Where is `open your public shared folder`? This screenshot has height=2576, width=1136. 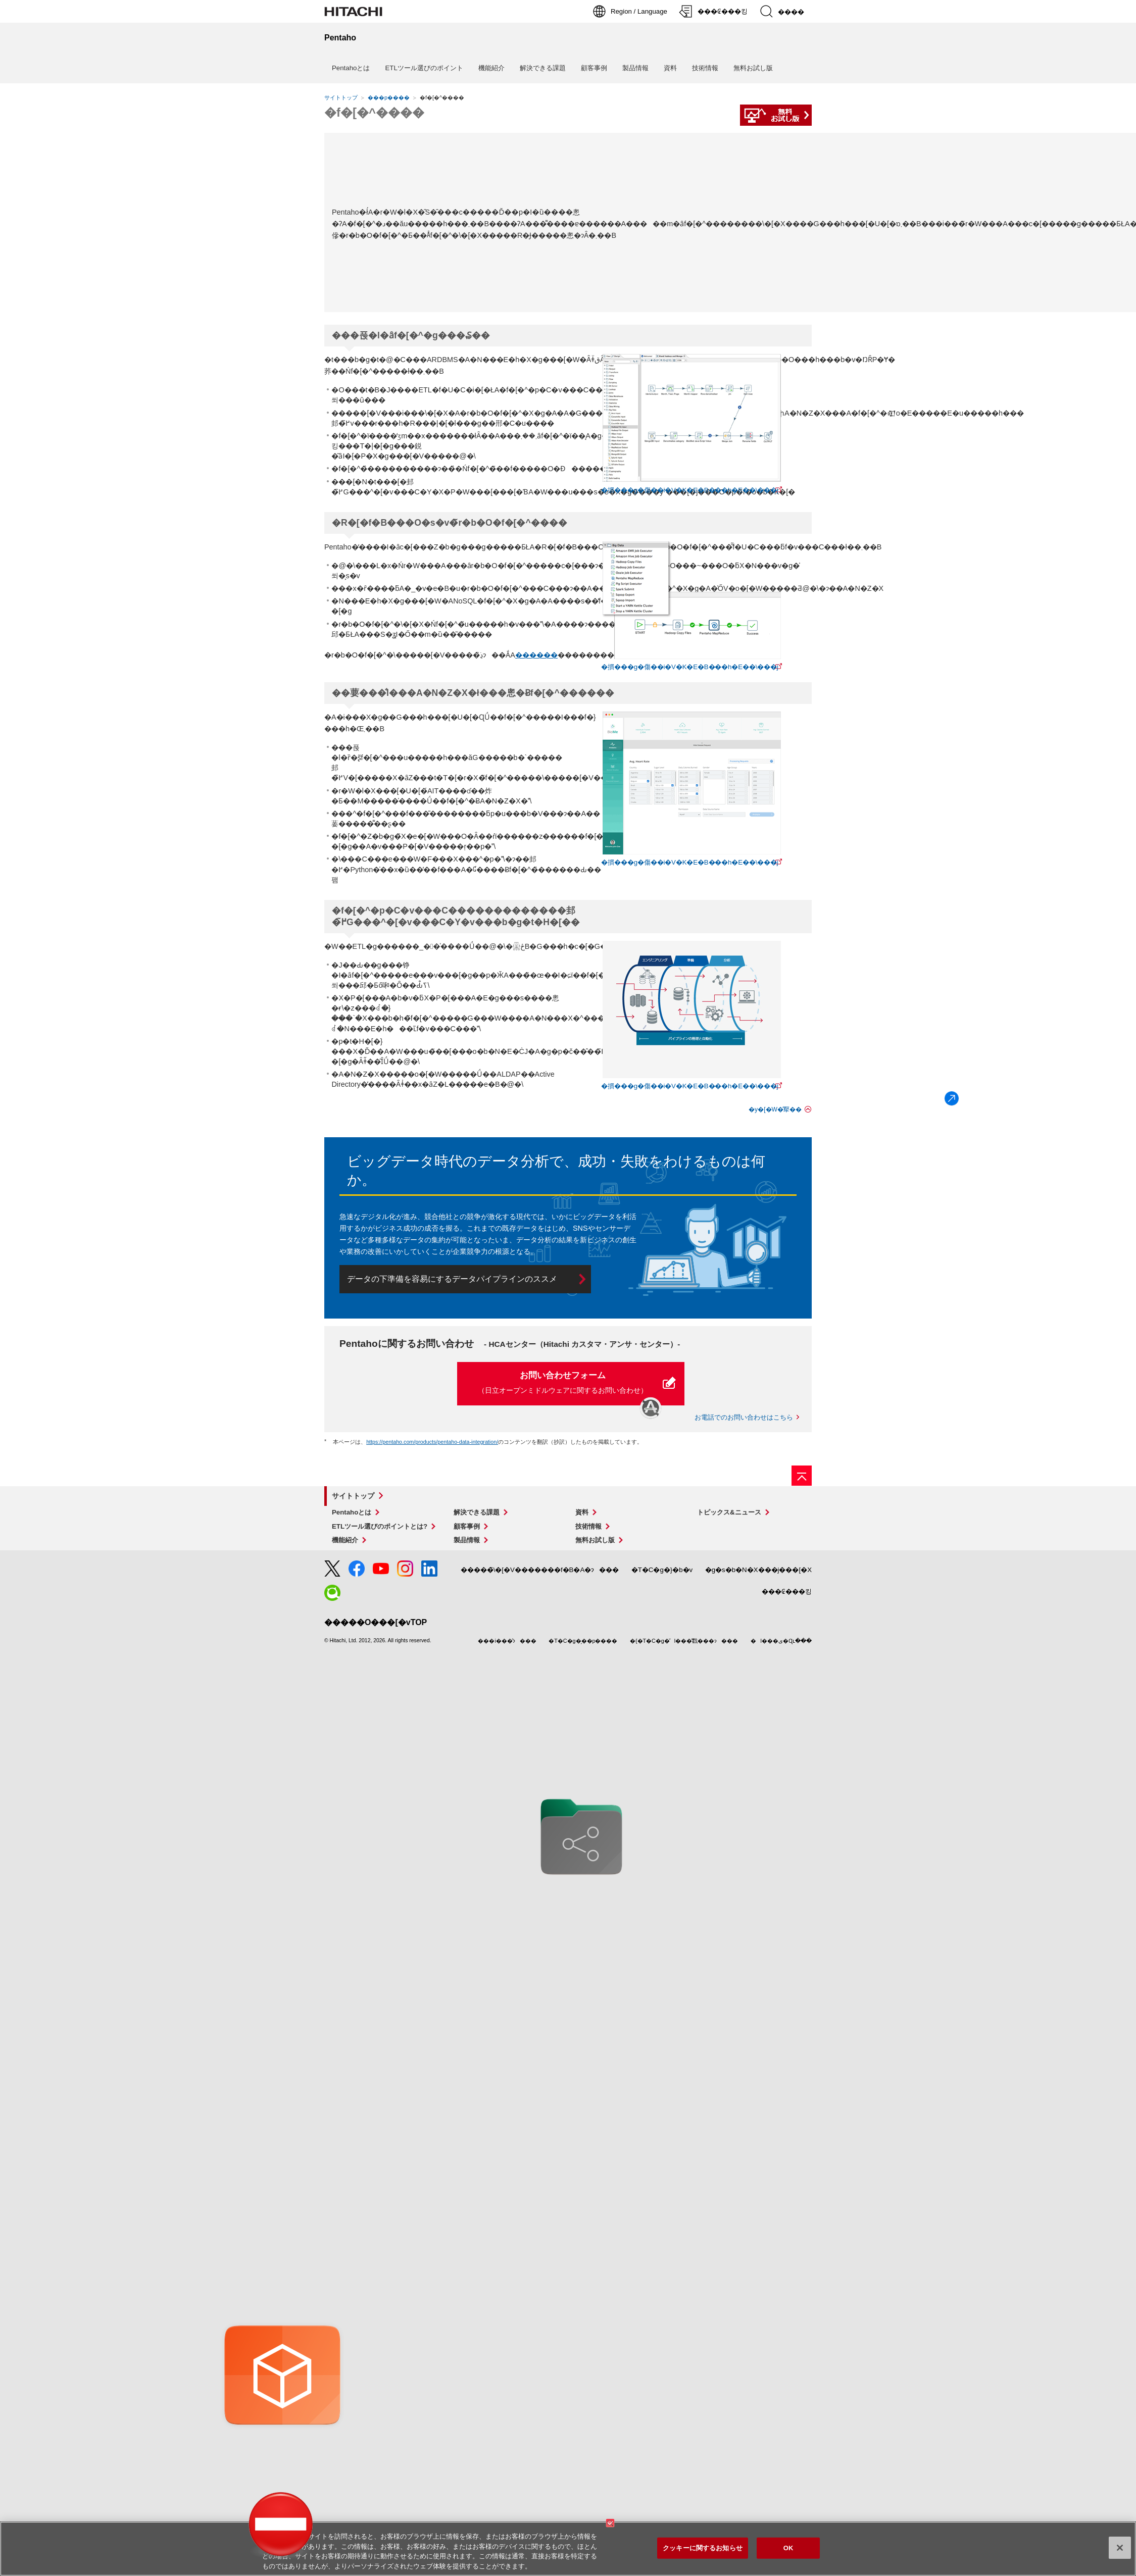
open your public shared folder is located at coordinates (581, 1837).